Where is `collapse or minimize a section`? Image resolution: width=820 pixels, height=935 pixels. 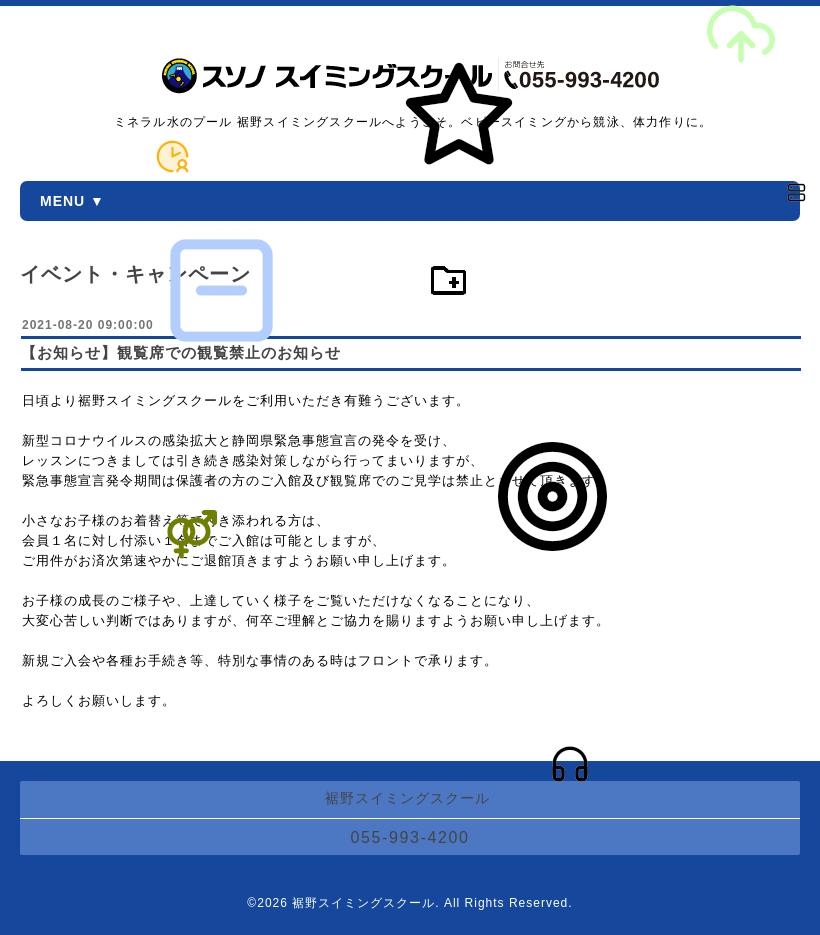 collapse or minimize a section is located at coordinates (221, 290).